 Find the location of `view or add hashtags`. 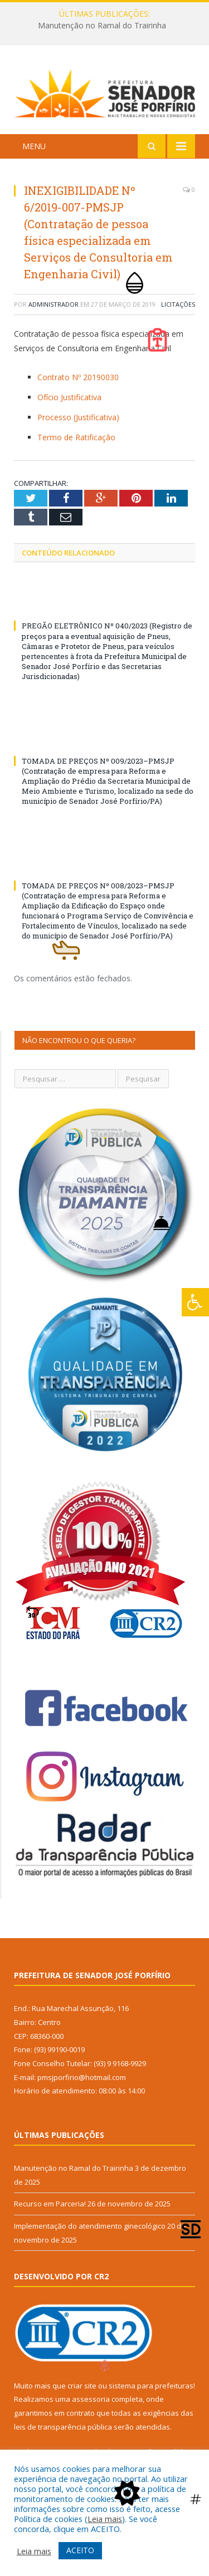

view or add hashtags is located at coordinates (196, 2499).